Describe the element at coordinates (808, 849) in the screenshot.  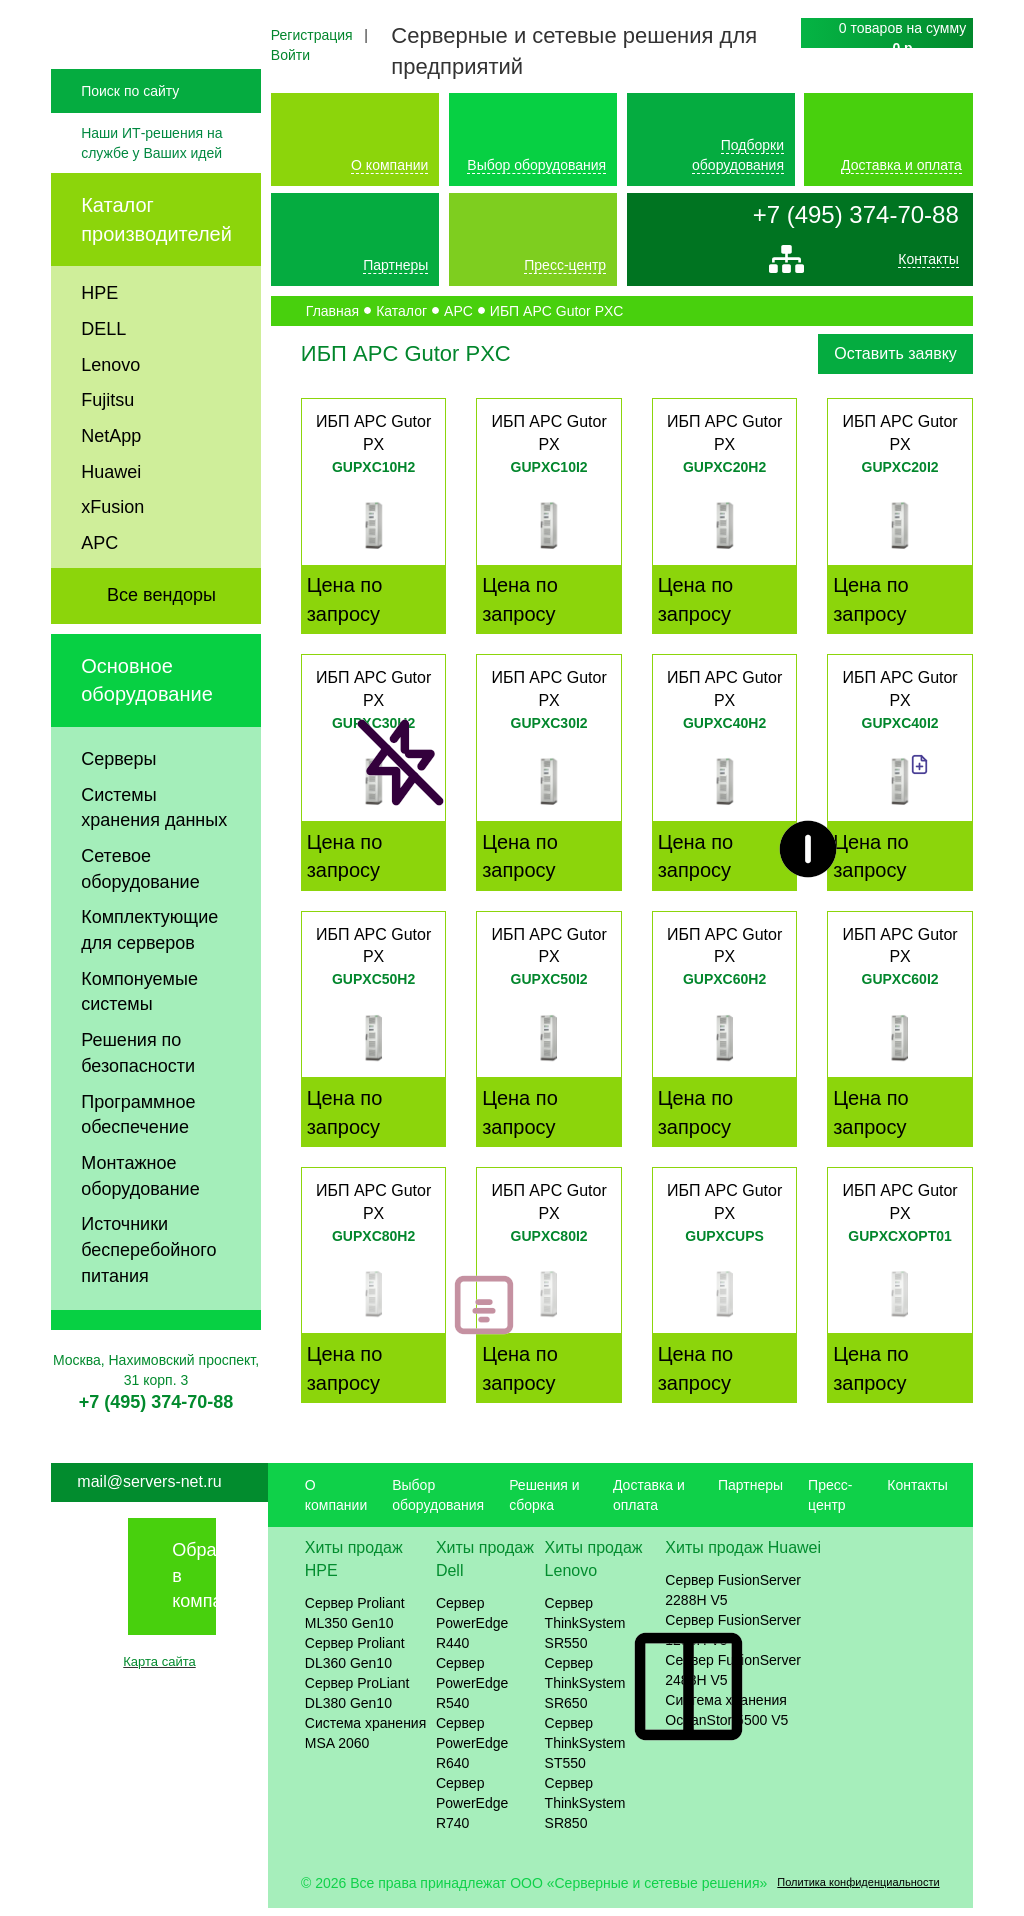
I see `access information or help details` at that location.